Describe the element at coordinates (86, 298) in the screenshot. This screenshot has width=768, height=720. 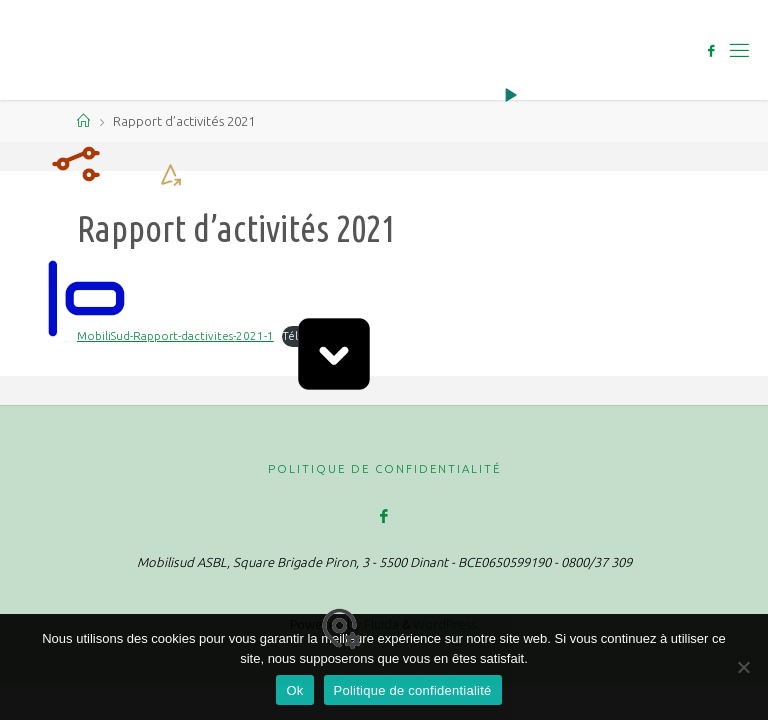
I see `align selected elements to the left` at that location.